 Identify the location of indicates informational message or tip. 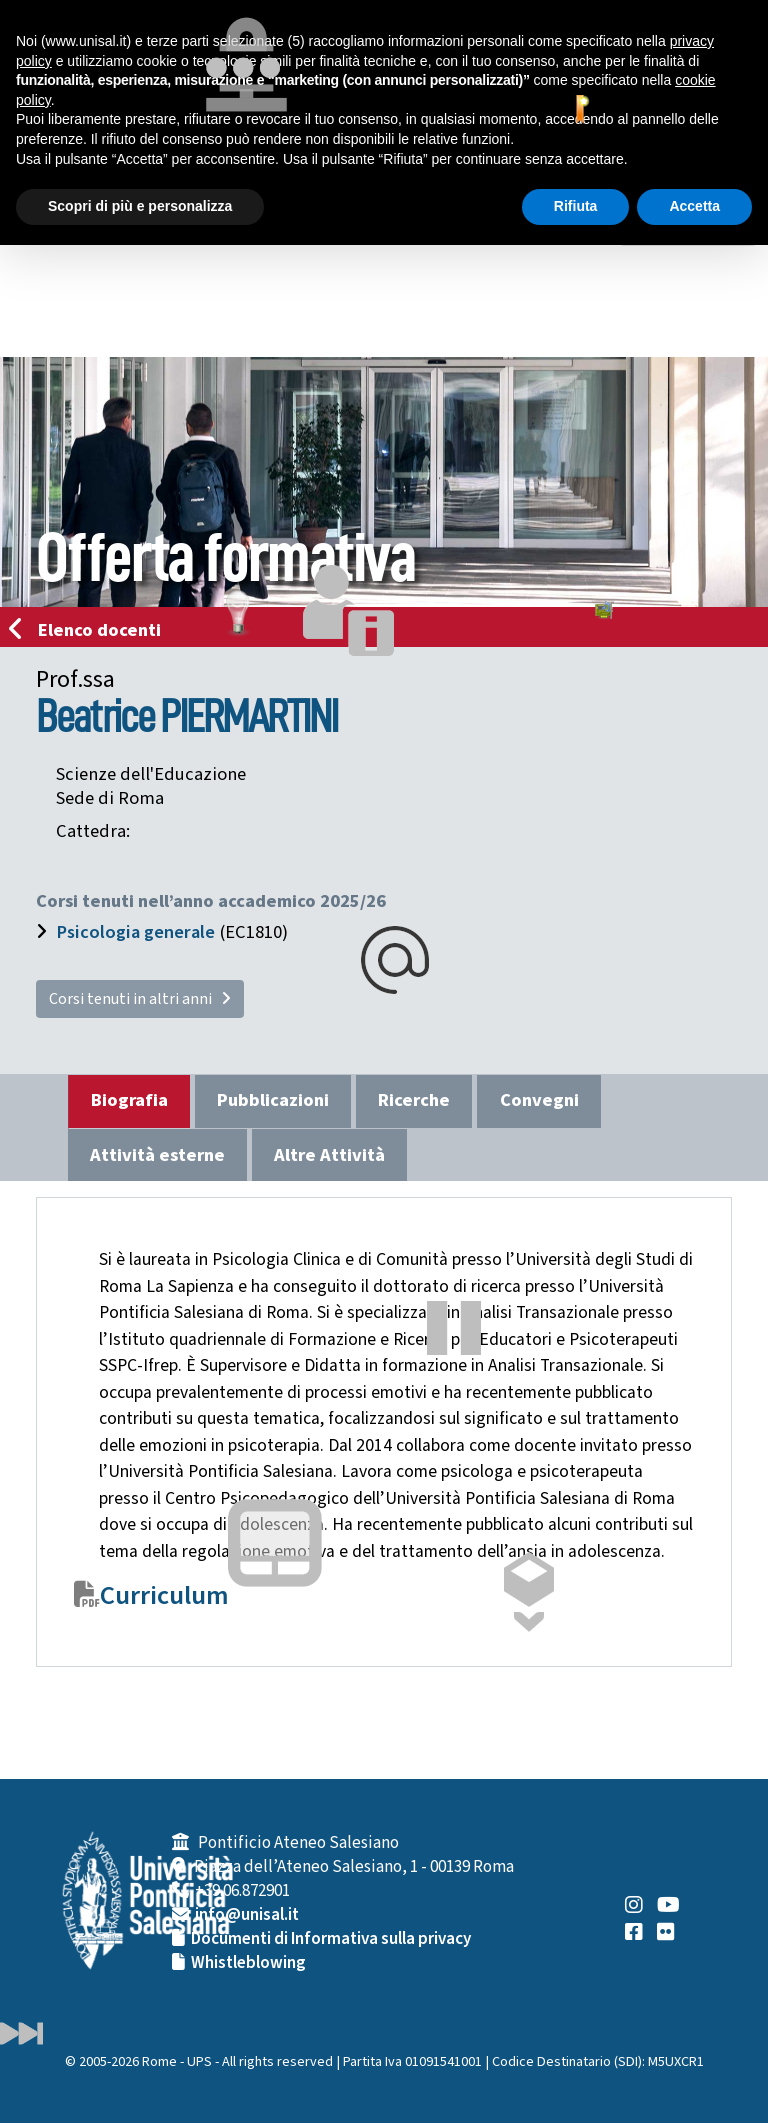
(238, 613).